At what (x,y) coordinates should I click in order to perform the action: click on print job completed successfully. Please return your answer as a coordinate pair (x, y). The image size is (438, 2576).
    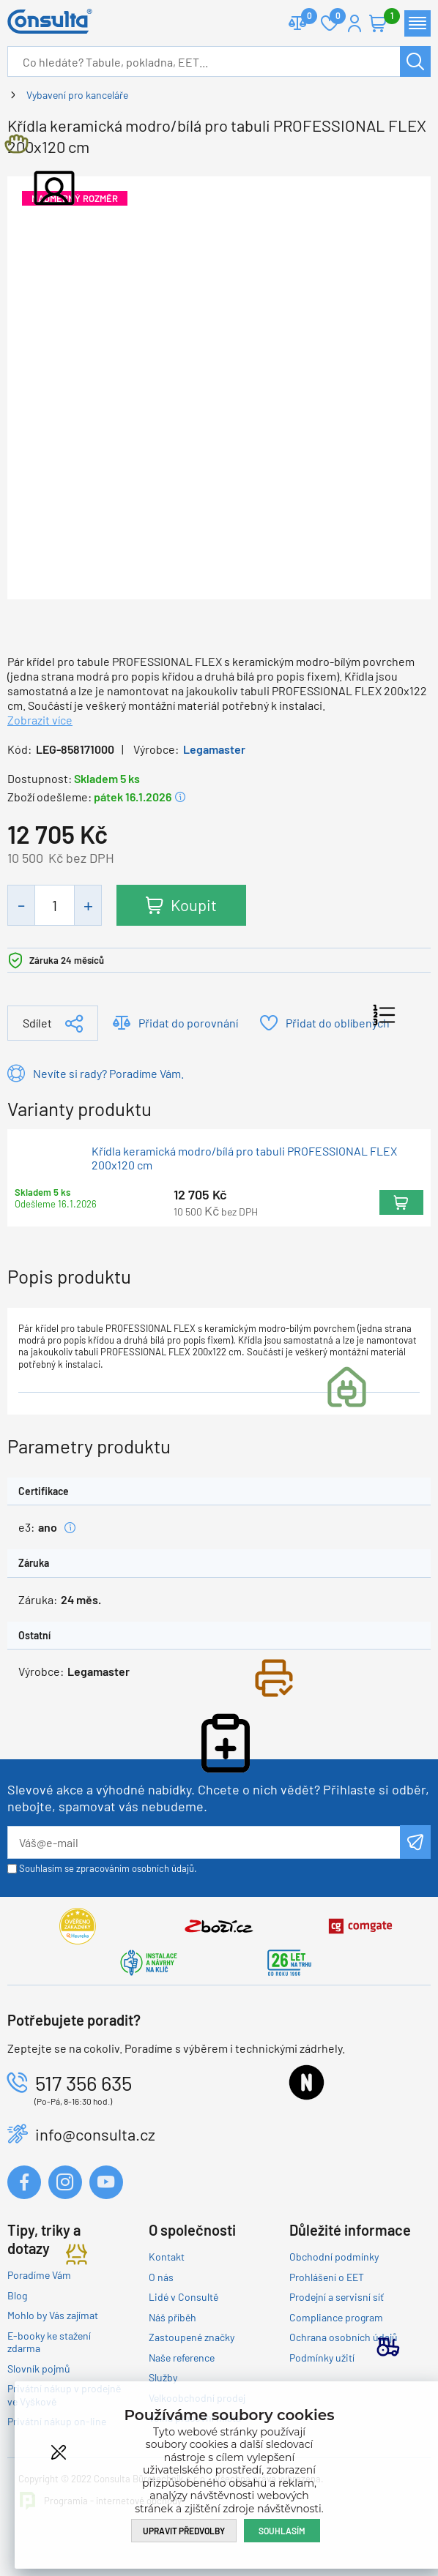
    Looking at the image, I should click on (274, 1678).